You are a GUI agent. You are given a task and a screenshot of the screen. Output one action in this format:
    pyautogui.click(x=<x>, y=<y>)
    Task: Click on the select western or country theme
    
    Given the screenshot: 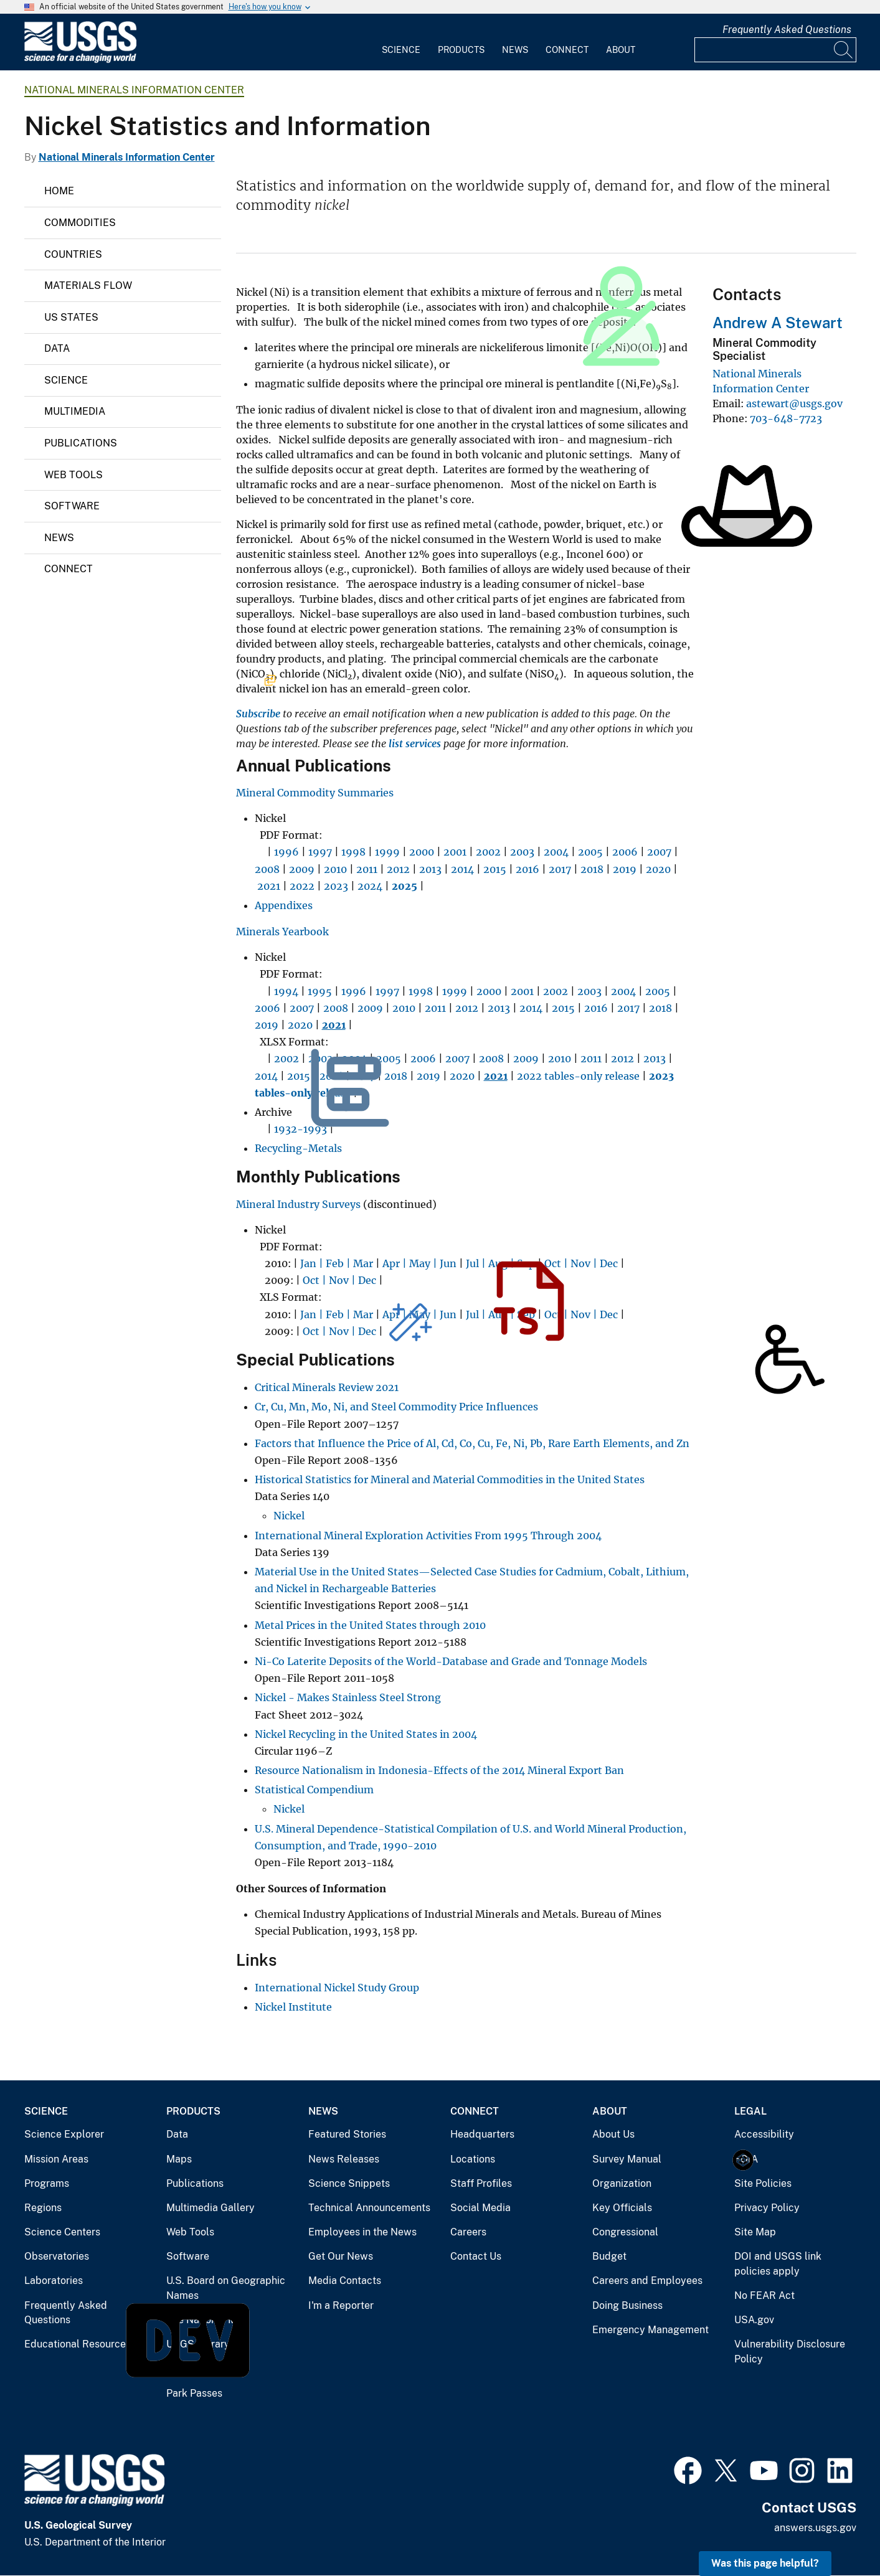 What is the action you would take?
    pyautogui.click(x=747, y=510)
    